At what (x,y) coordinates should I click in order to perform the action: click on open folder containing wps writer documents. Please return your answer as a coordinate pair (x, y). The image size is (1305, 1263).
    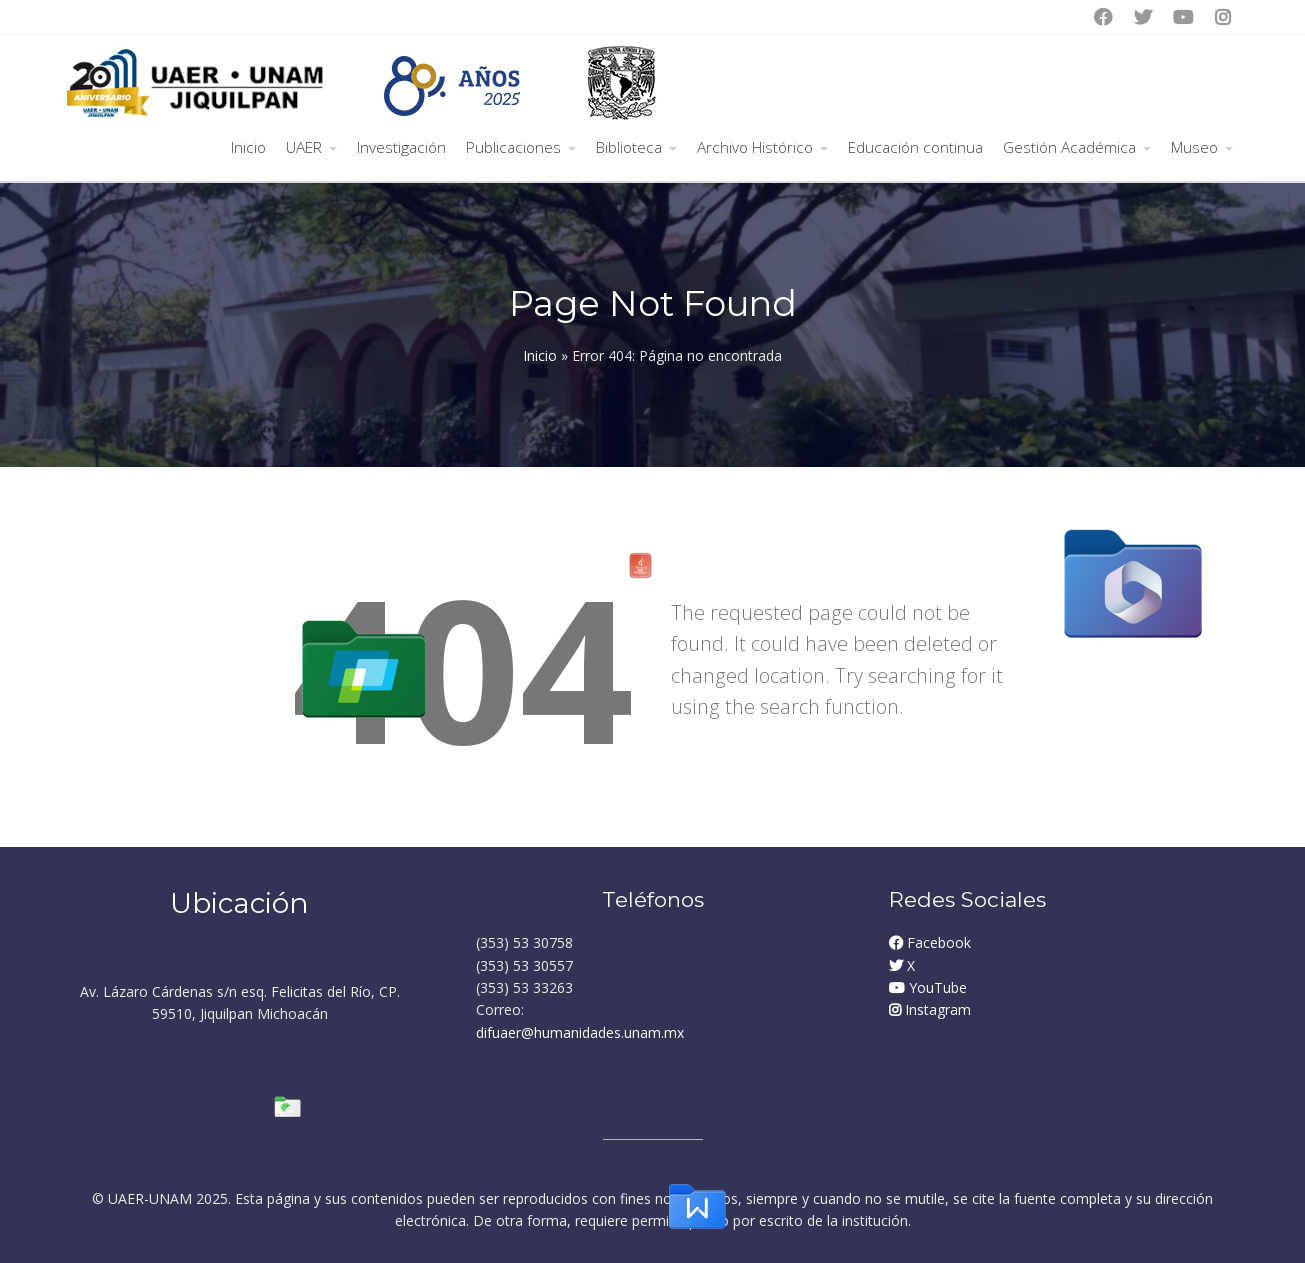
    Looking at the image, I should click on (697, 1208).